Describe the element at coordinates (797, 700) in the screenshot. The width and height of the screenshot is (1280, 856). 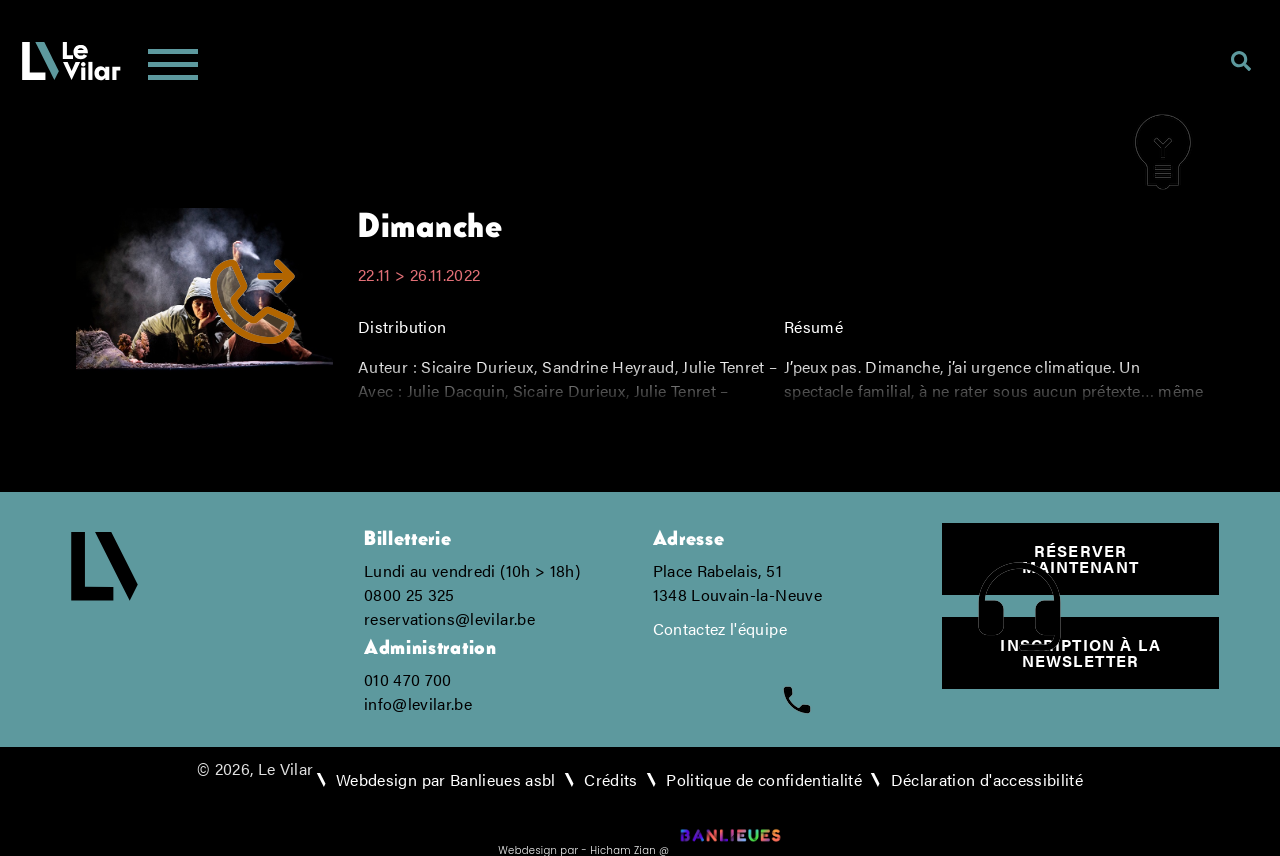
I see `make a phone call` at that location.